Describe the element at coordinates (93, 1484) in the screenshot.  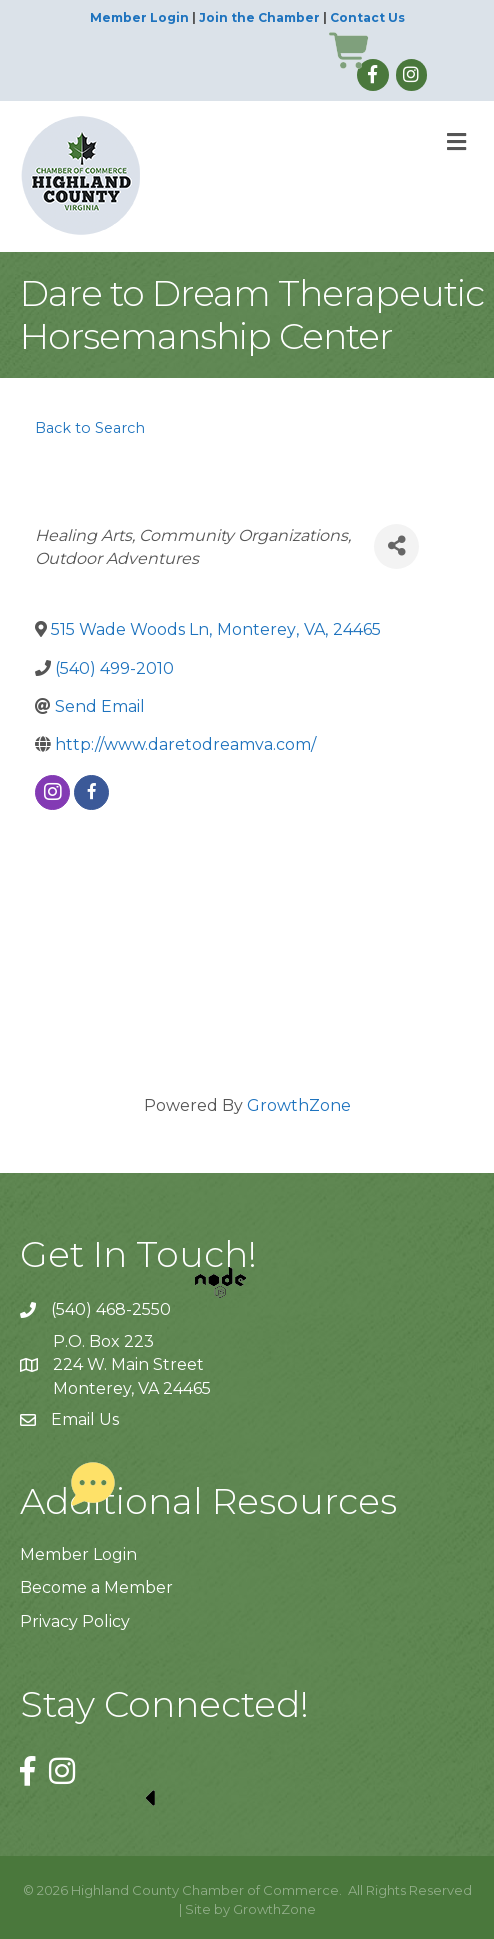
I see `open the comments section` at that location.